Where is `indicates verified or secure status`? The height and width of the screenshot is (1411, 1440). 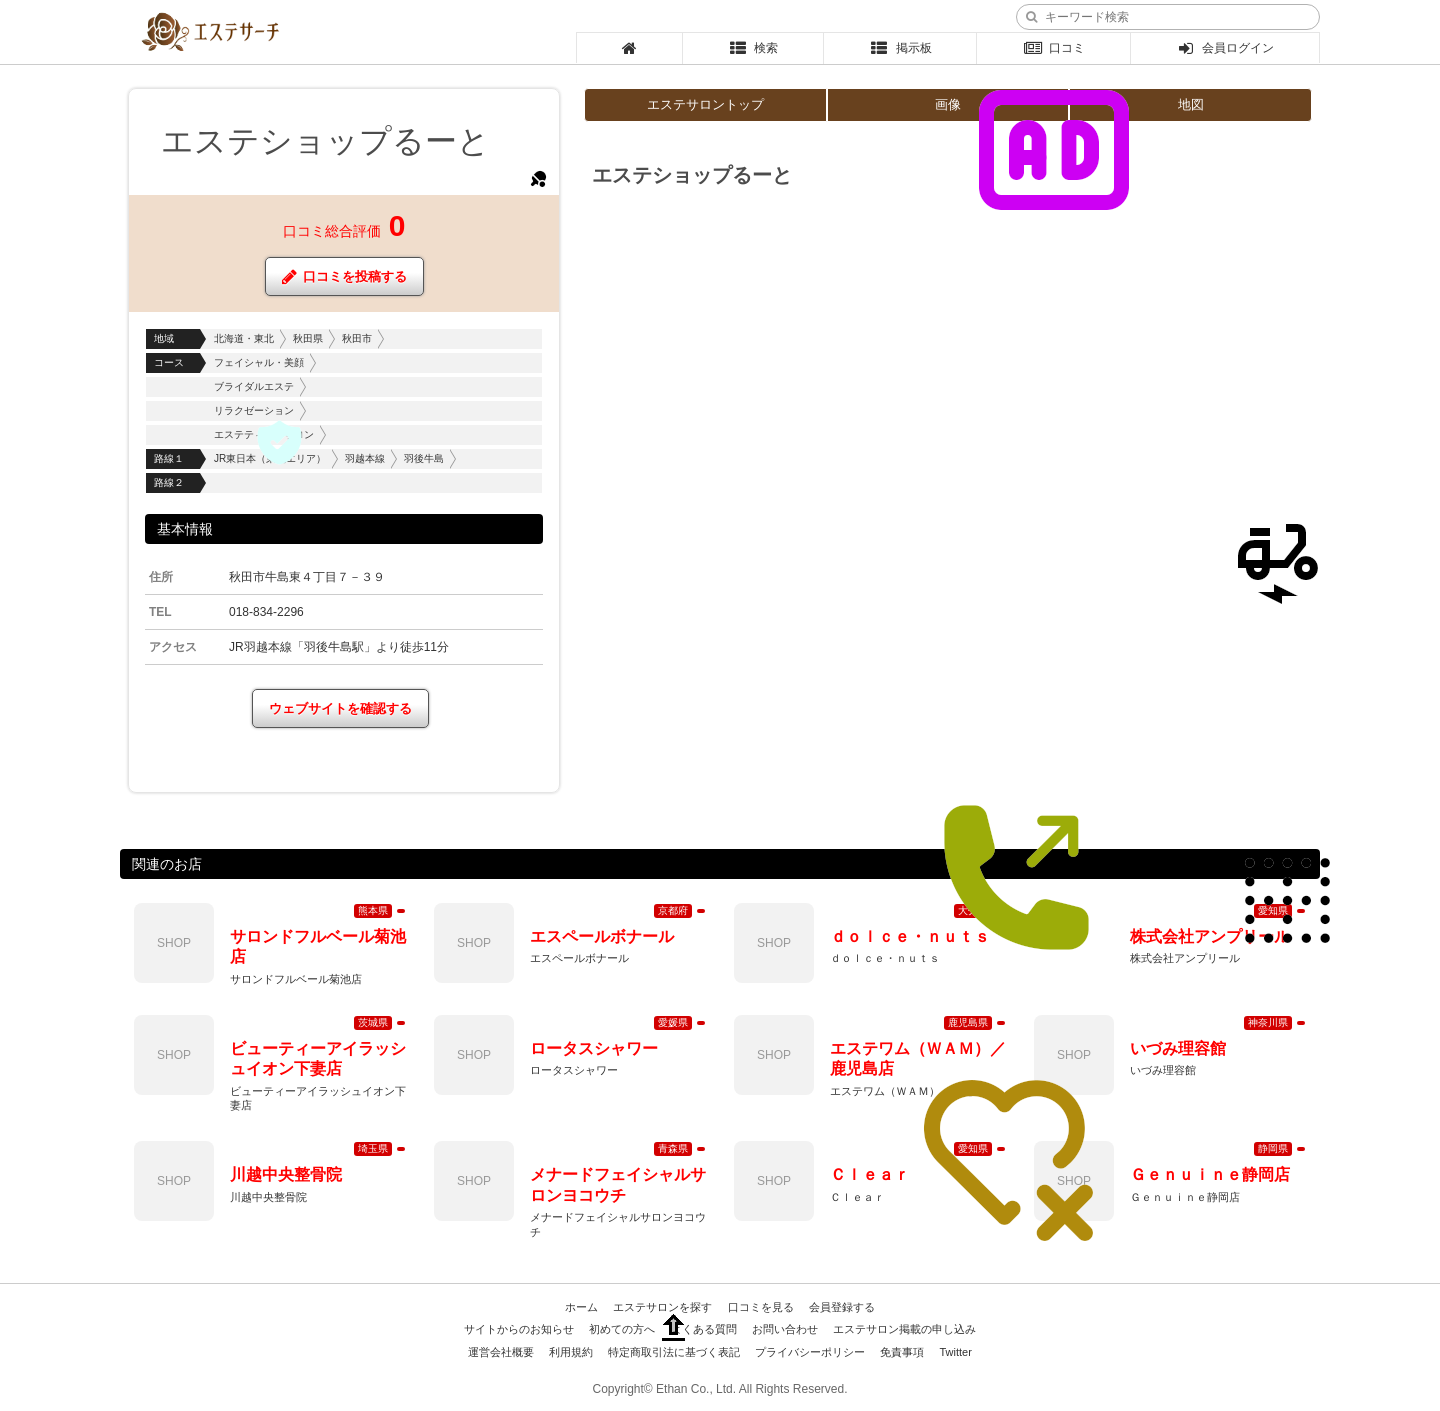 indicates verified or secure status is located at coordinates (279, 442).